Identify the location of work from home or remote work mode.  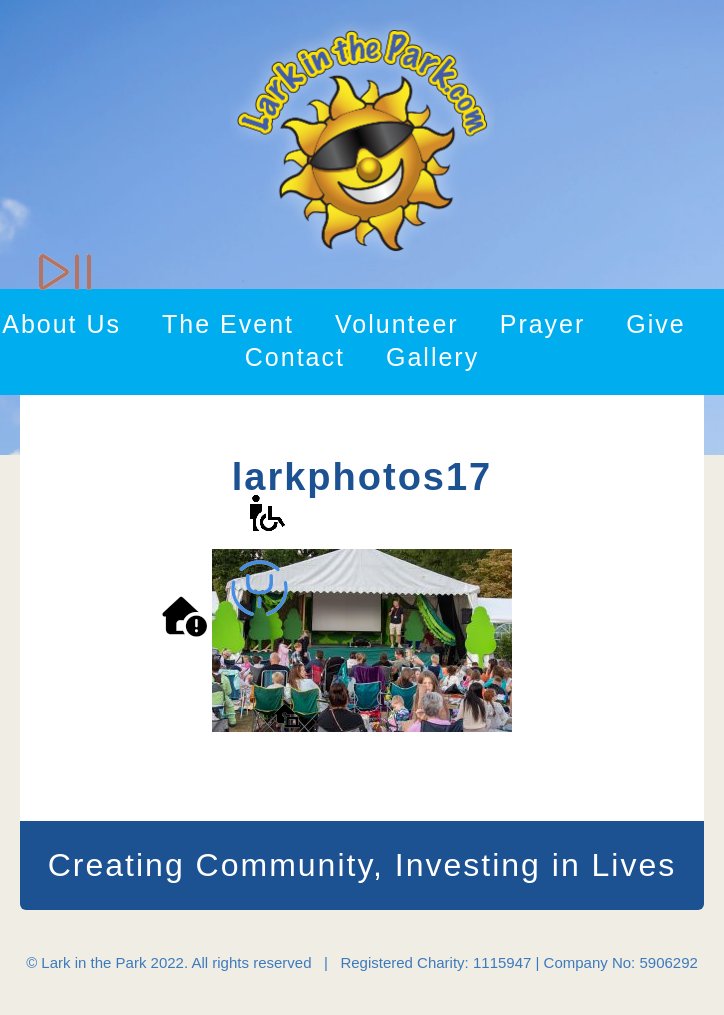
(287, 715).